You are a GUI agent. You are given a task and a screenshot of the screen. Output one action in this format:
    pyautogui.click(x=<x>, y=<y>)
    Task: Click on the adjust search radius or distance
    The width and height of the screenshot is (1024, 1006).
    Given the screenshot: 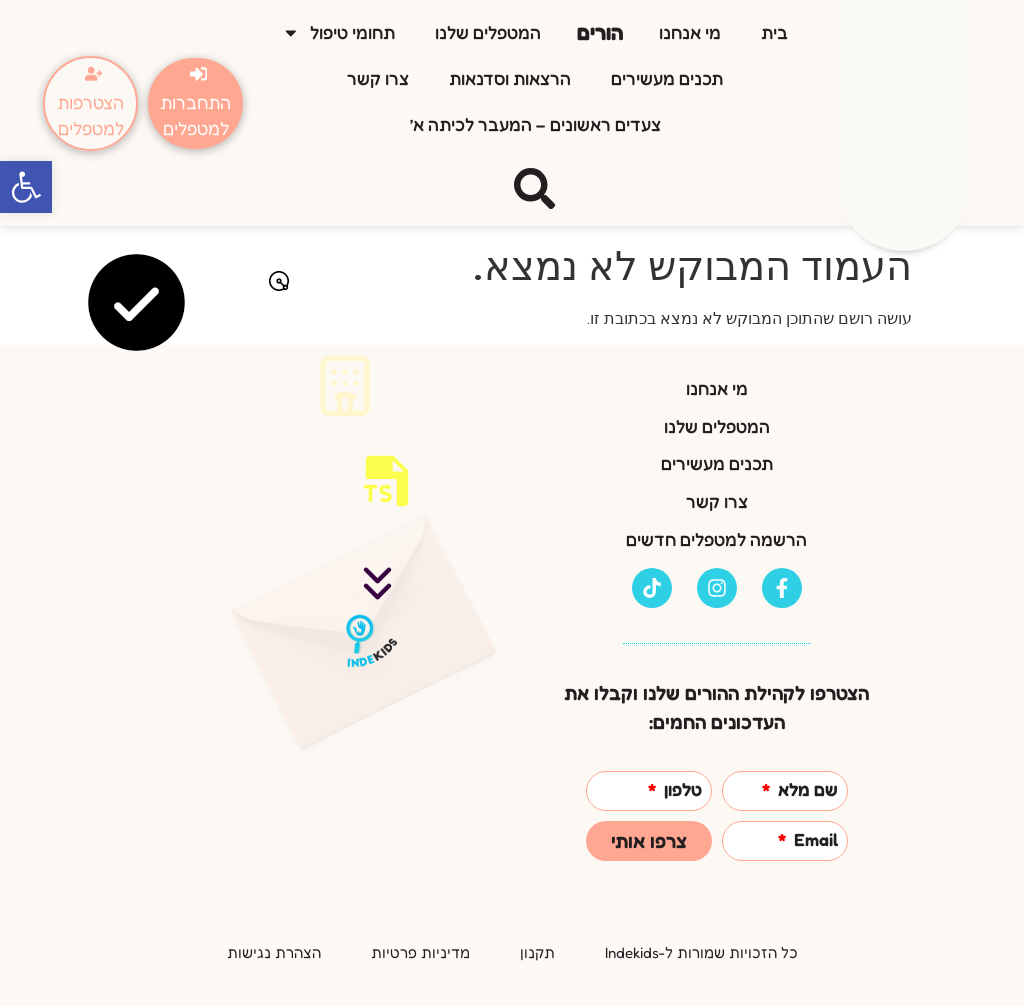 What is the action you would take?
    pyautogui.click(x=279, y=281)
    